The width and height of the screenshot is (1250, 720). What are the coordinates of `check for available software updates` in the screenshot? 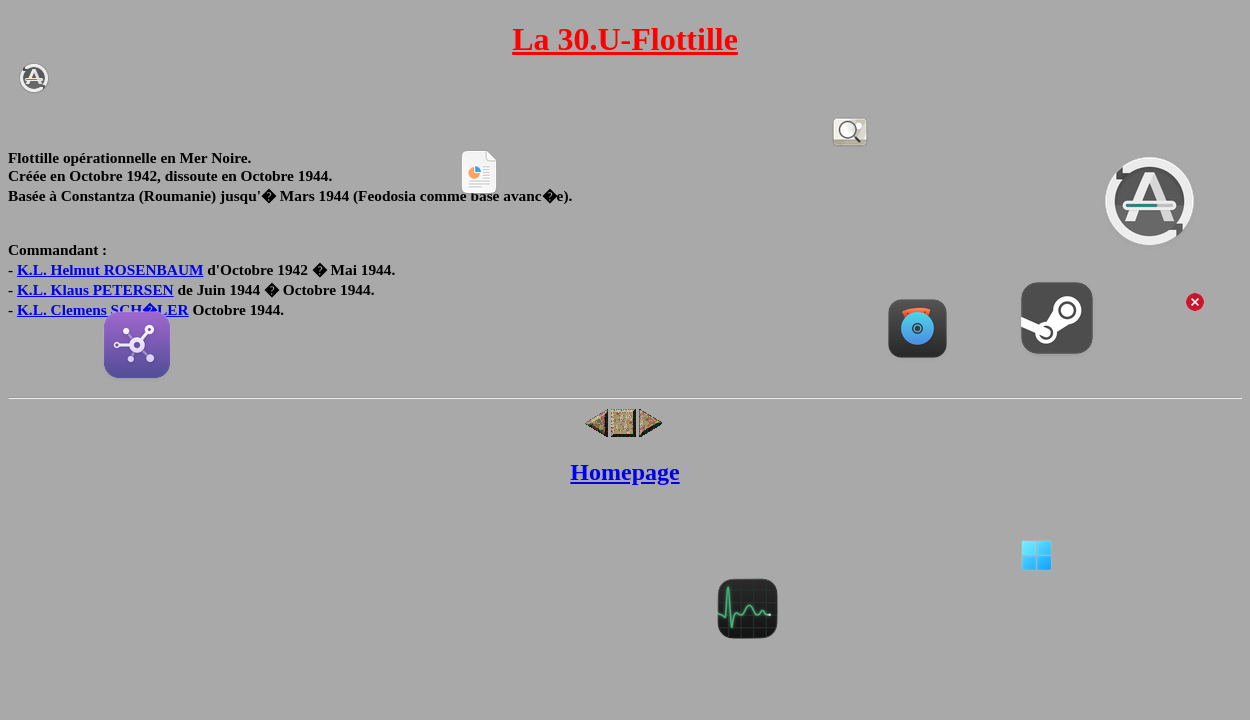 It's located at (34, 78).